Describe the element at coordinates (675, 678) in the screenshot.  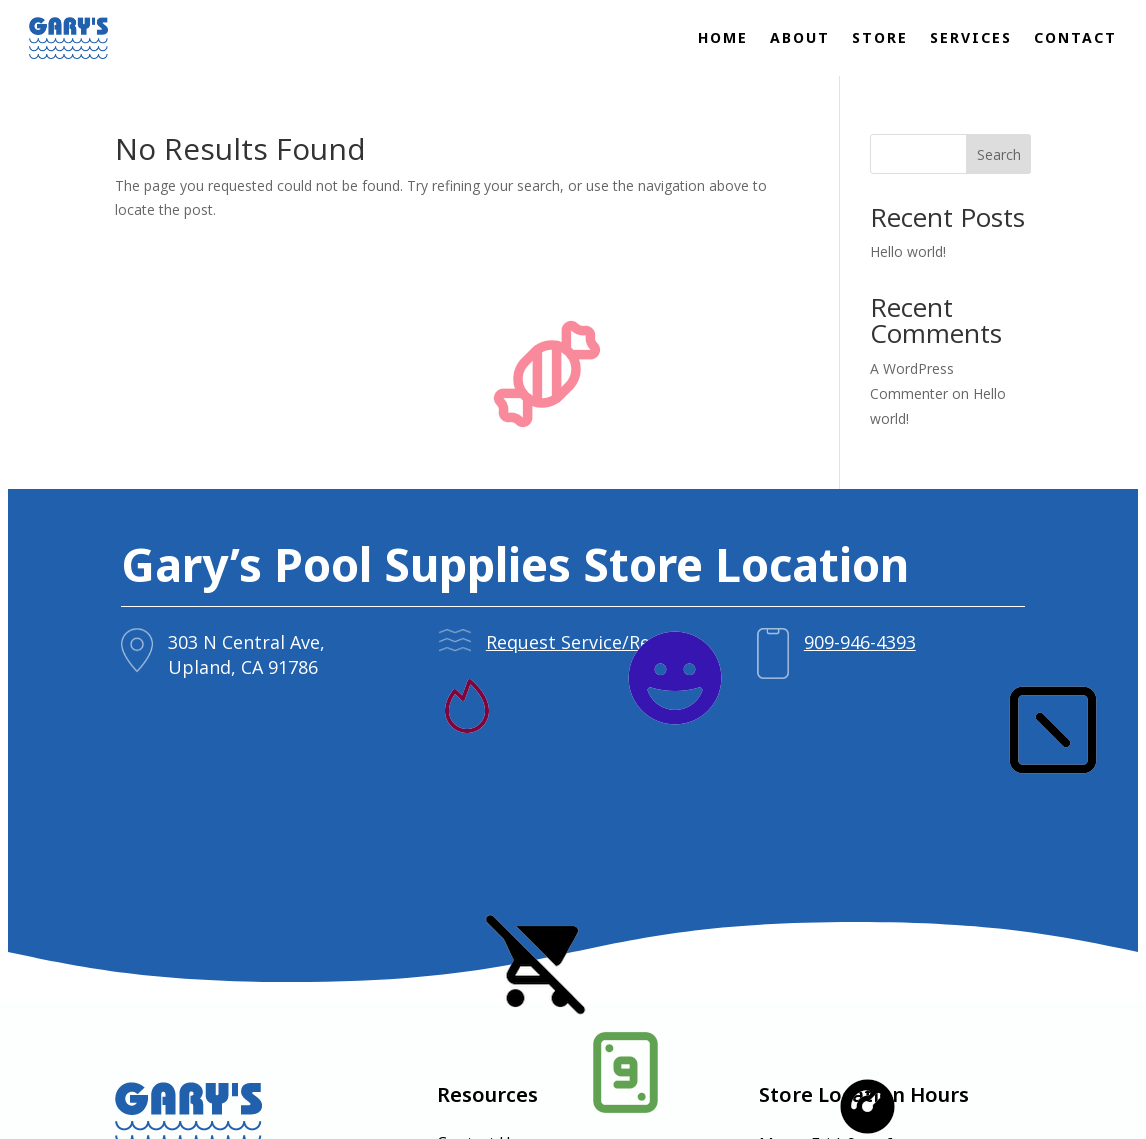
I see `react with a happy emoji` at that location.